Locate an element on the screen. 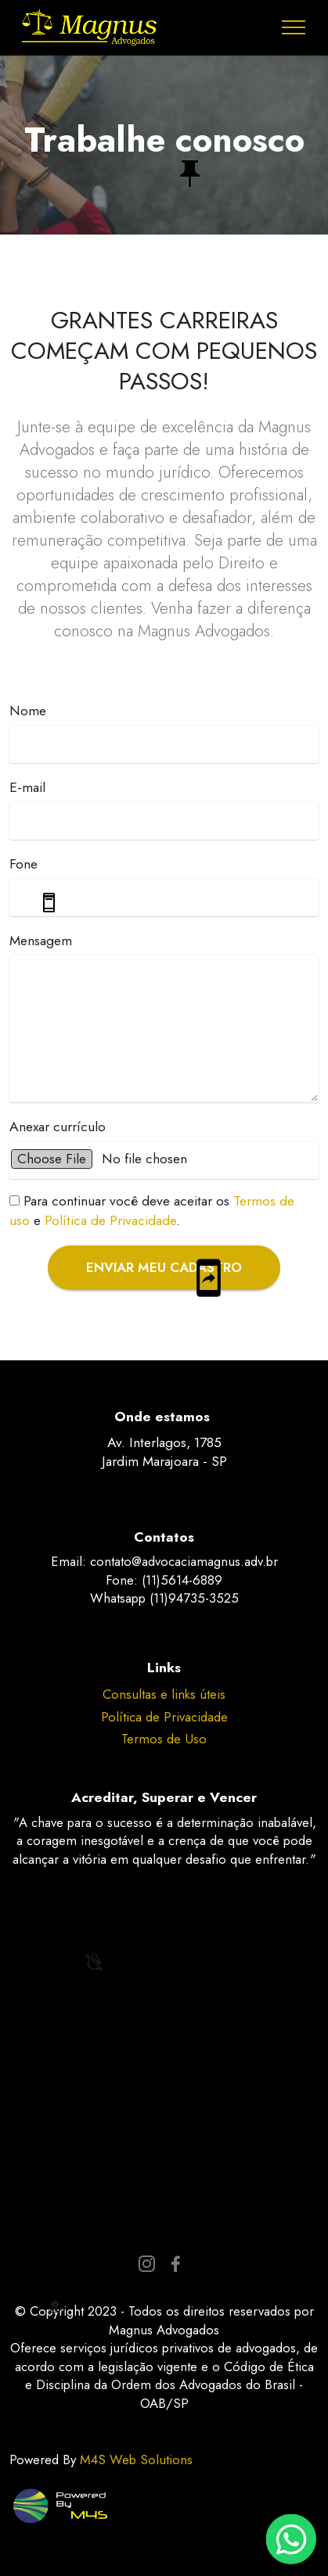 The width and height of the screenshot is (328, 2576). reset or remove color formatting is located at coordinates (94, 1962).